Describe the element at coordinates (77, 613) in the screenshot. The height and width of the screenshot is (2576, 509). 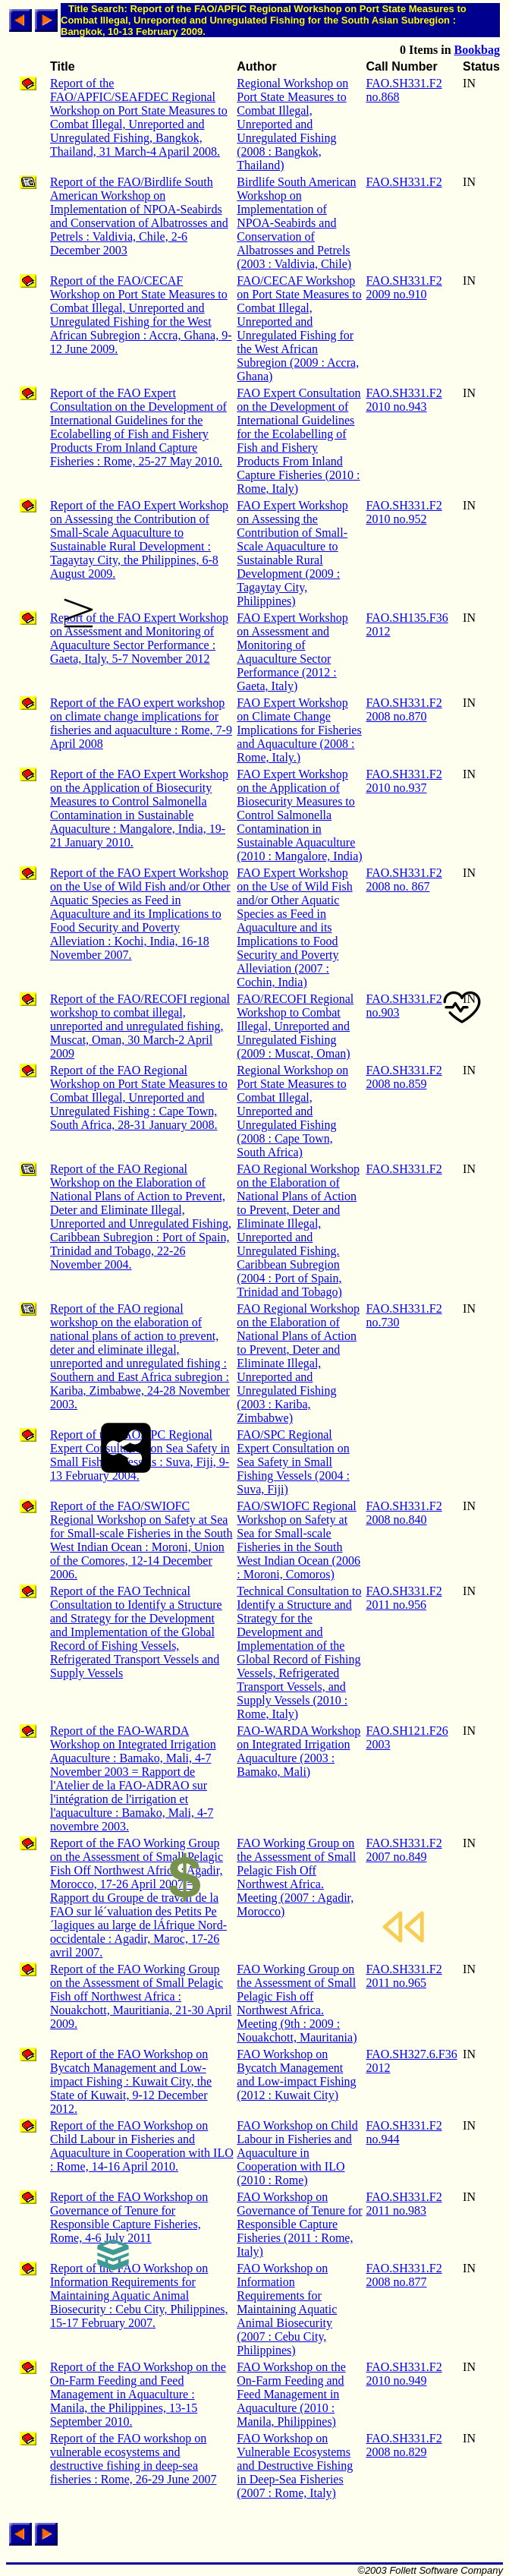
I see `indicates a value is greater than or equal to a threshold` at that location.